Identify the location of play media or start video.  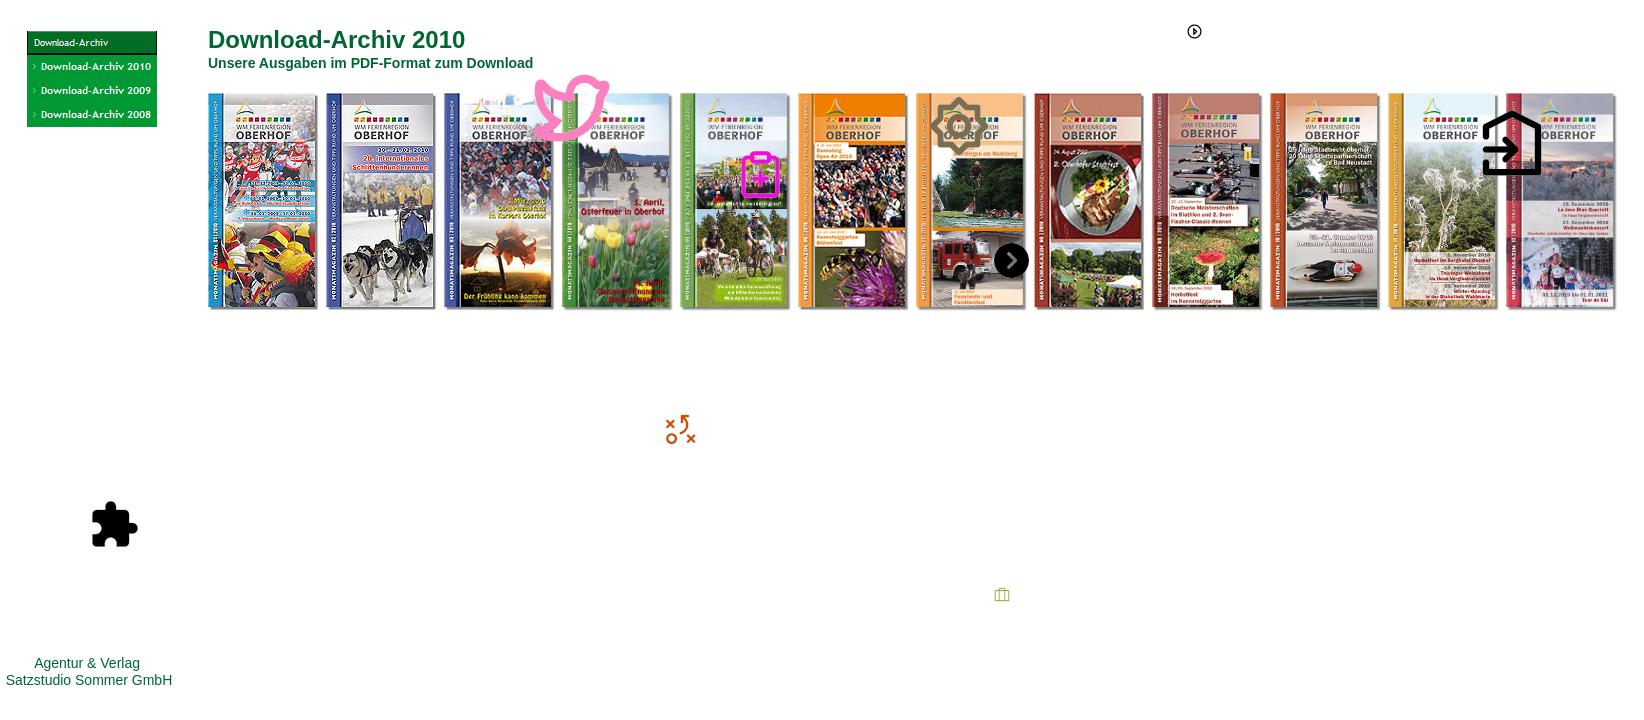
(1194, 31).